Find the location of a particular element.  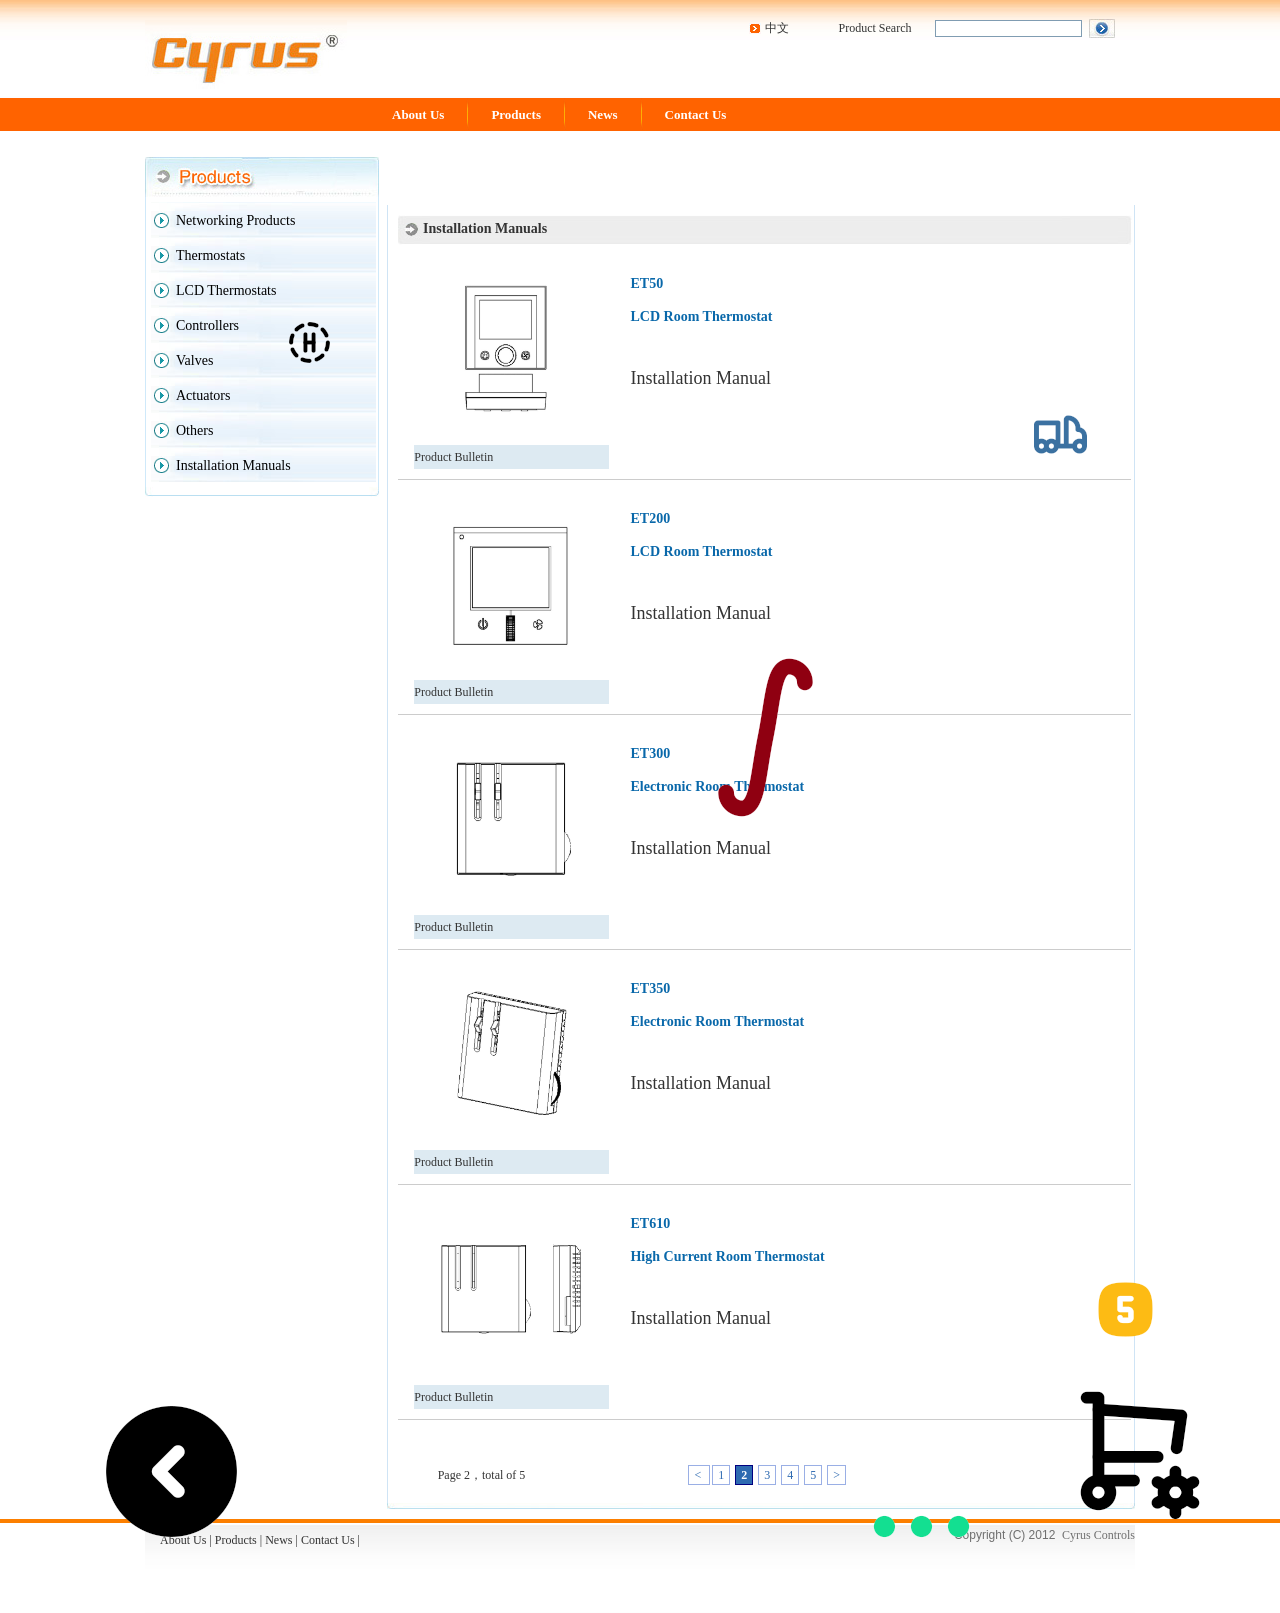

track shipping or delivery status is located at coordinates (1060, 434).